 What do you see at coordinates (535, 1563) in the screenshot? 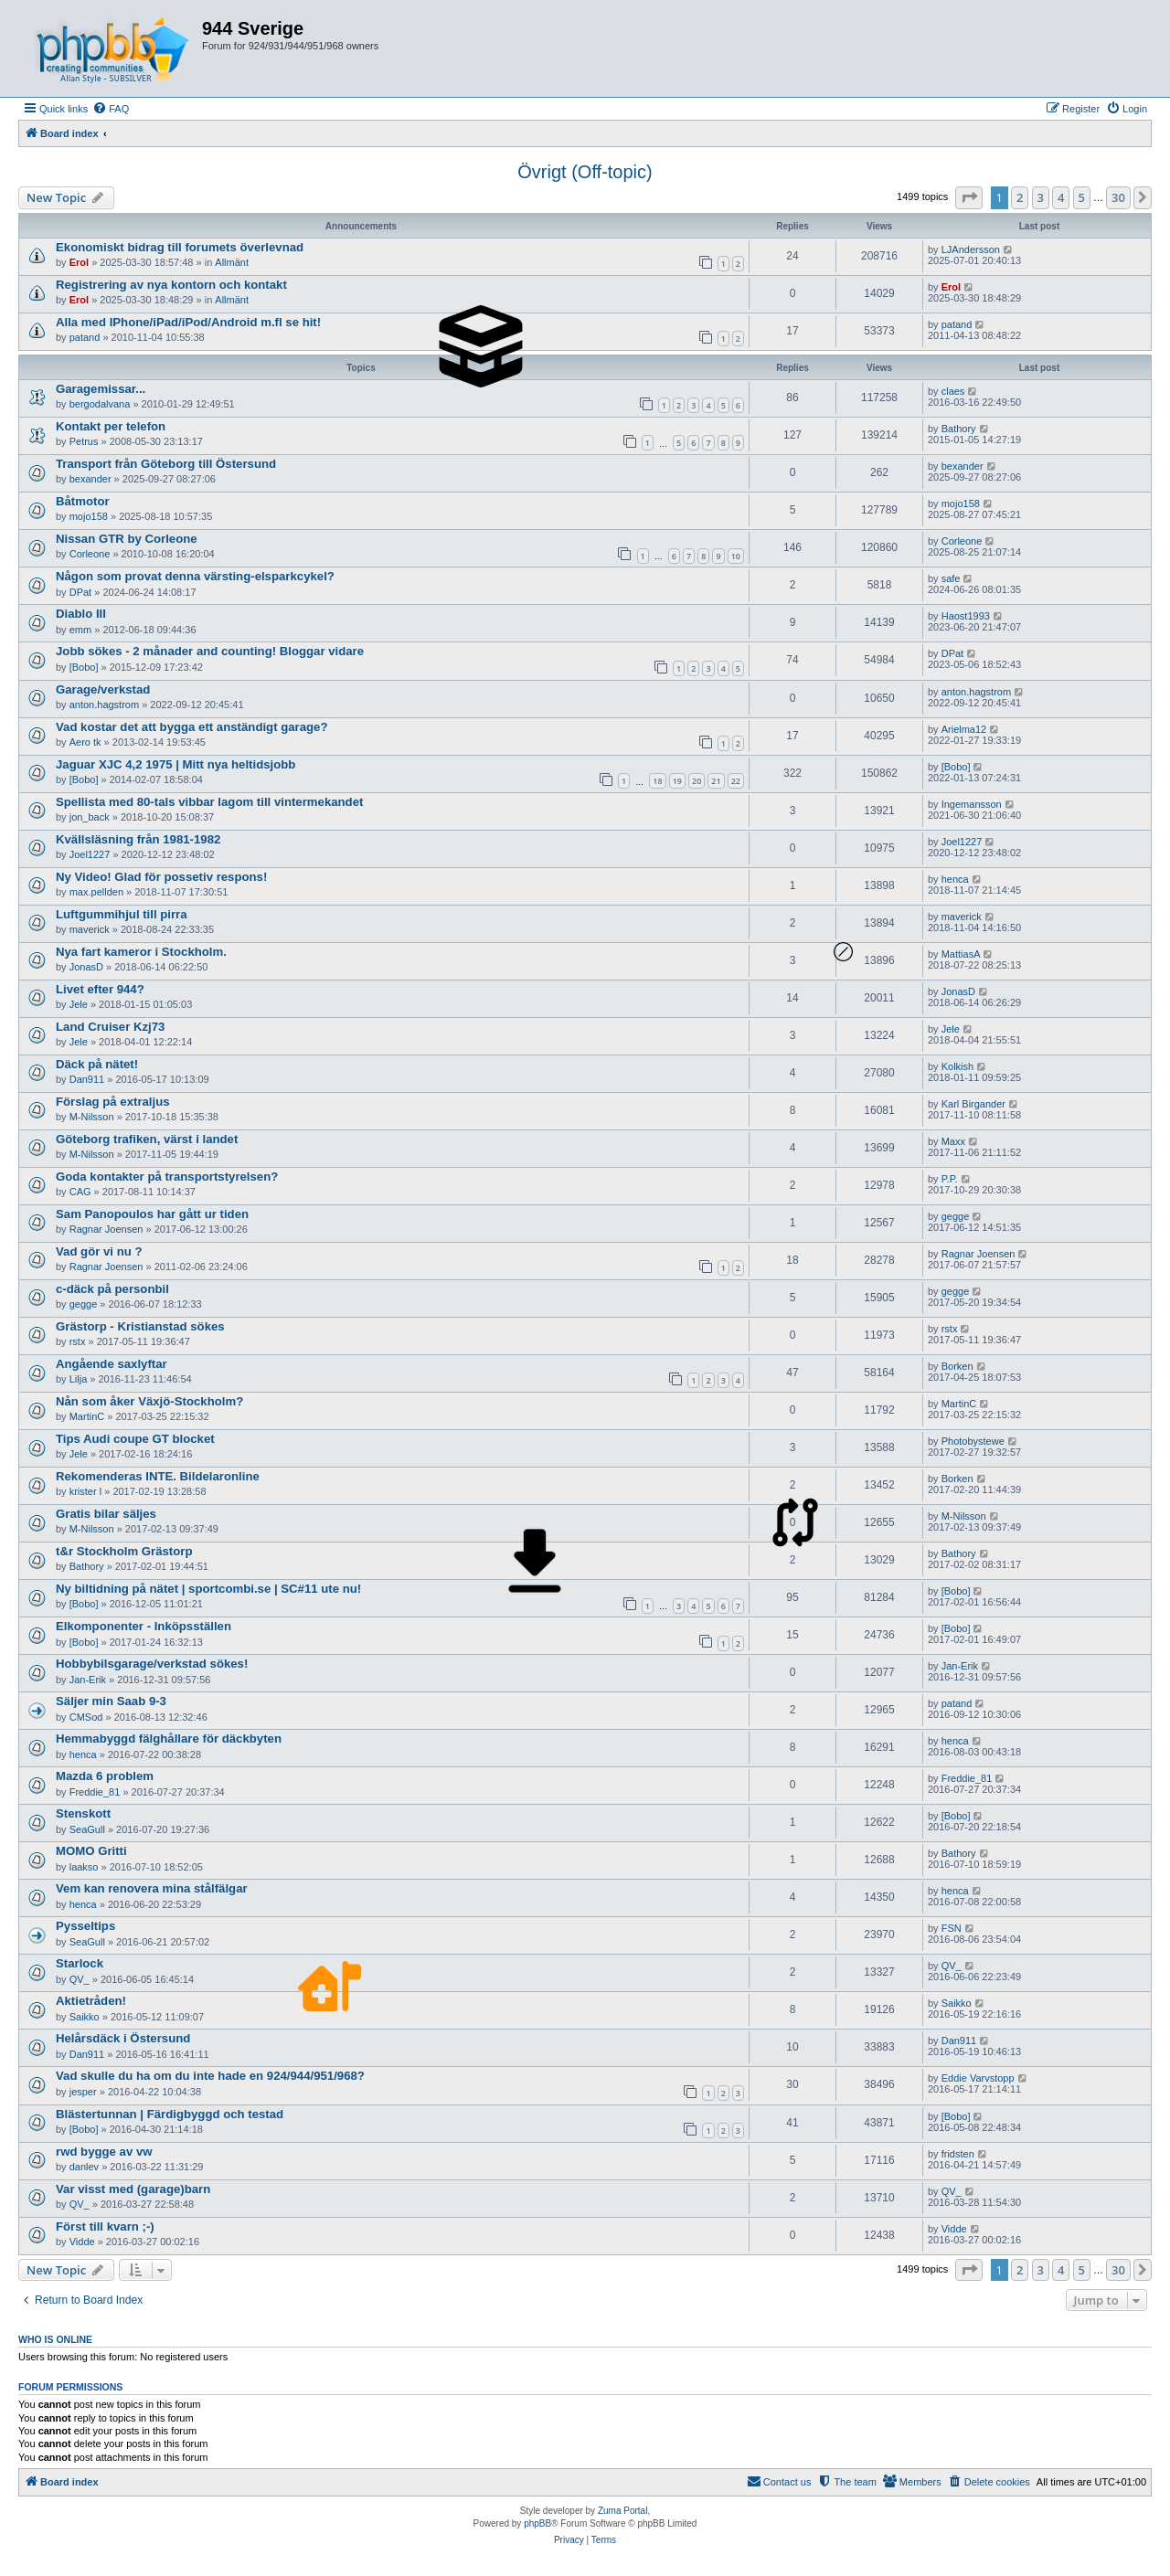
I see `download a file or content` at bounding box center [535, 1563].